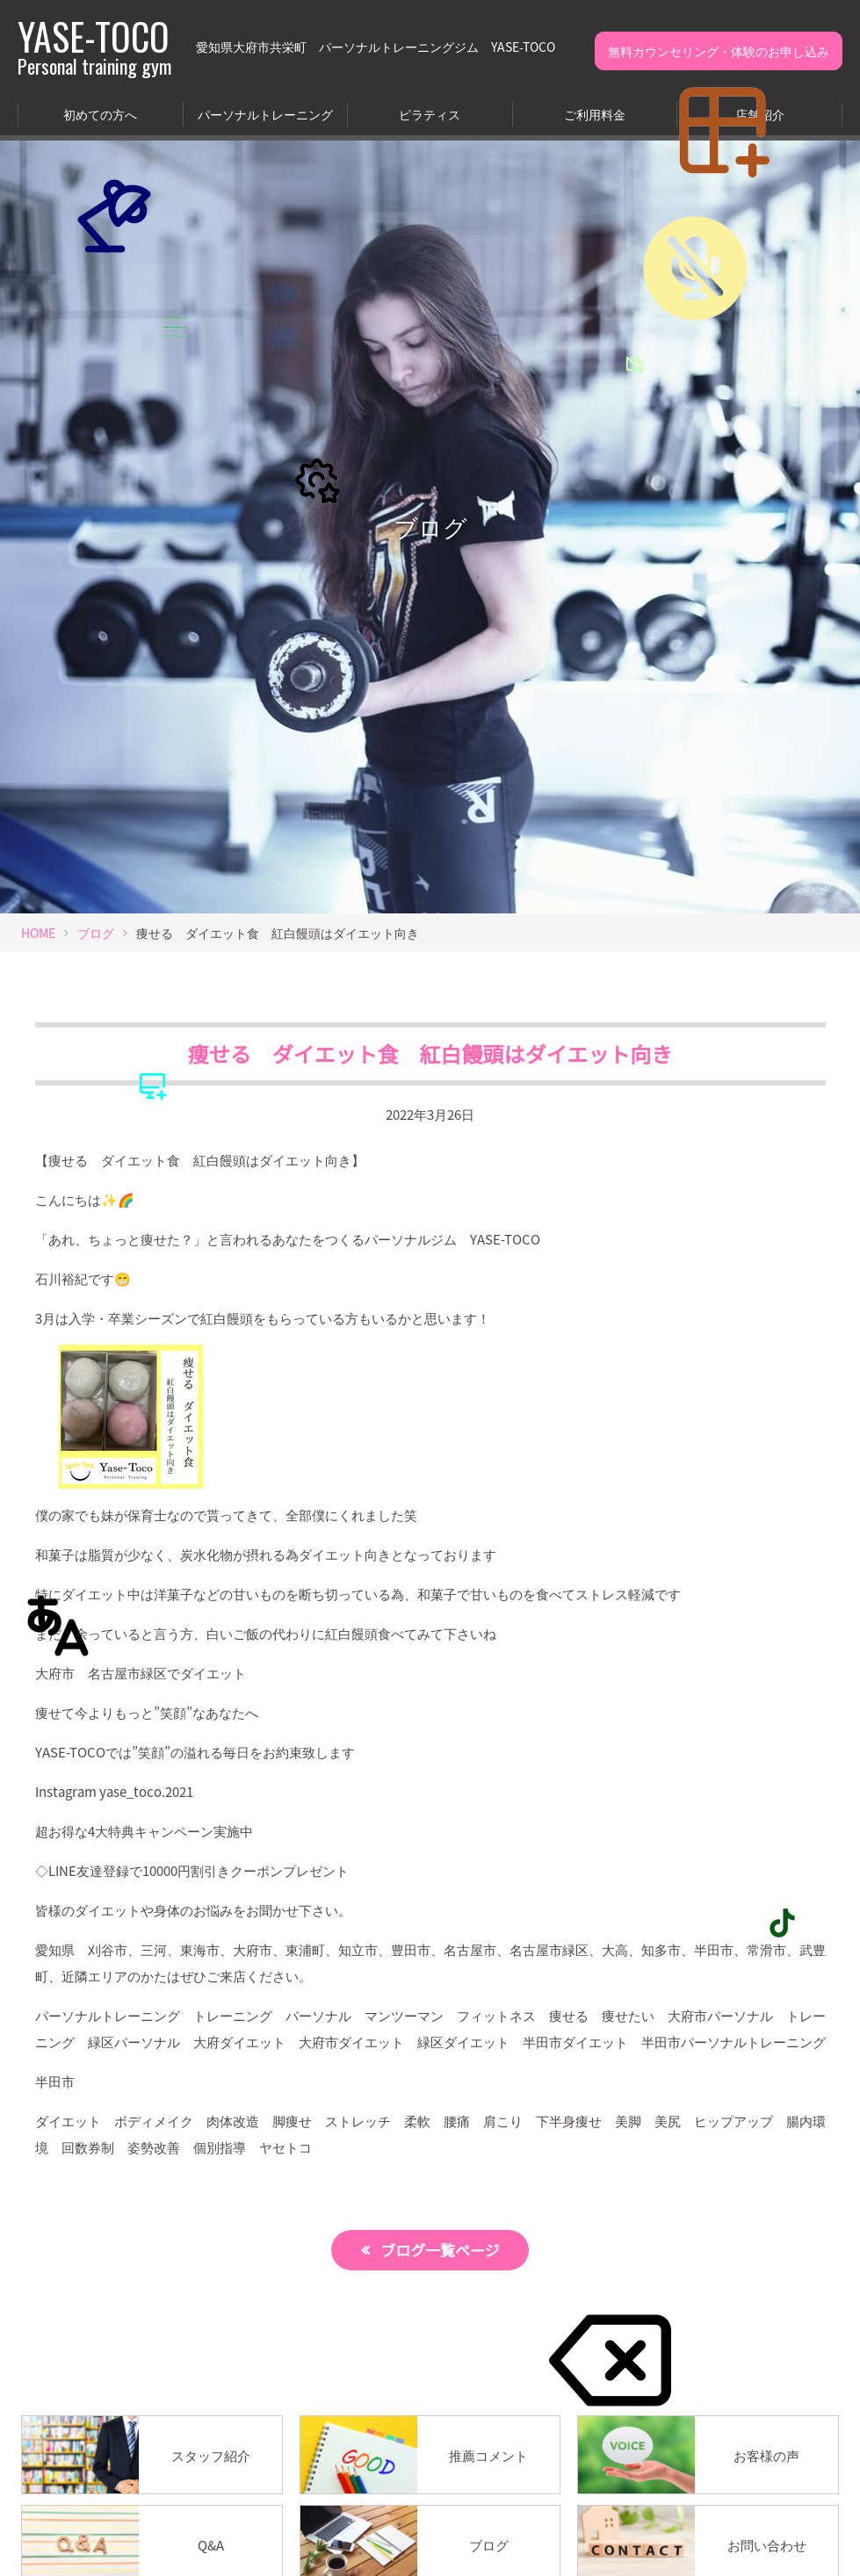 The image size is (860, 2576). Describe the element at coordinates (58, 1626) in the screenshot. I see `switch to Japanese hiragana input` at that location.